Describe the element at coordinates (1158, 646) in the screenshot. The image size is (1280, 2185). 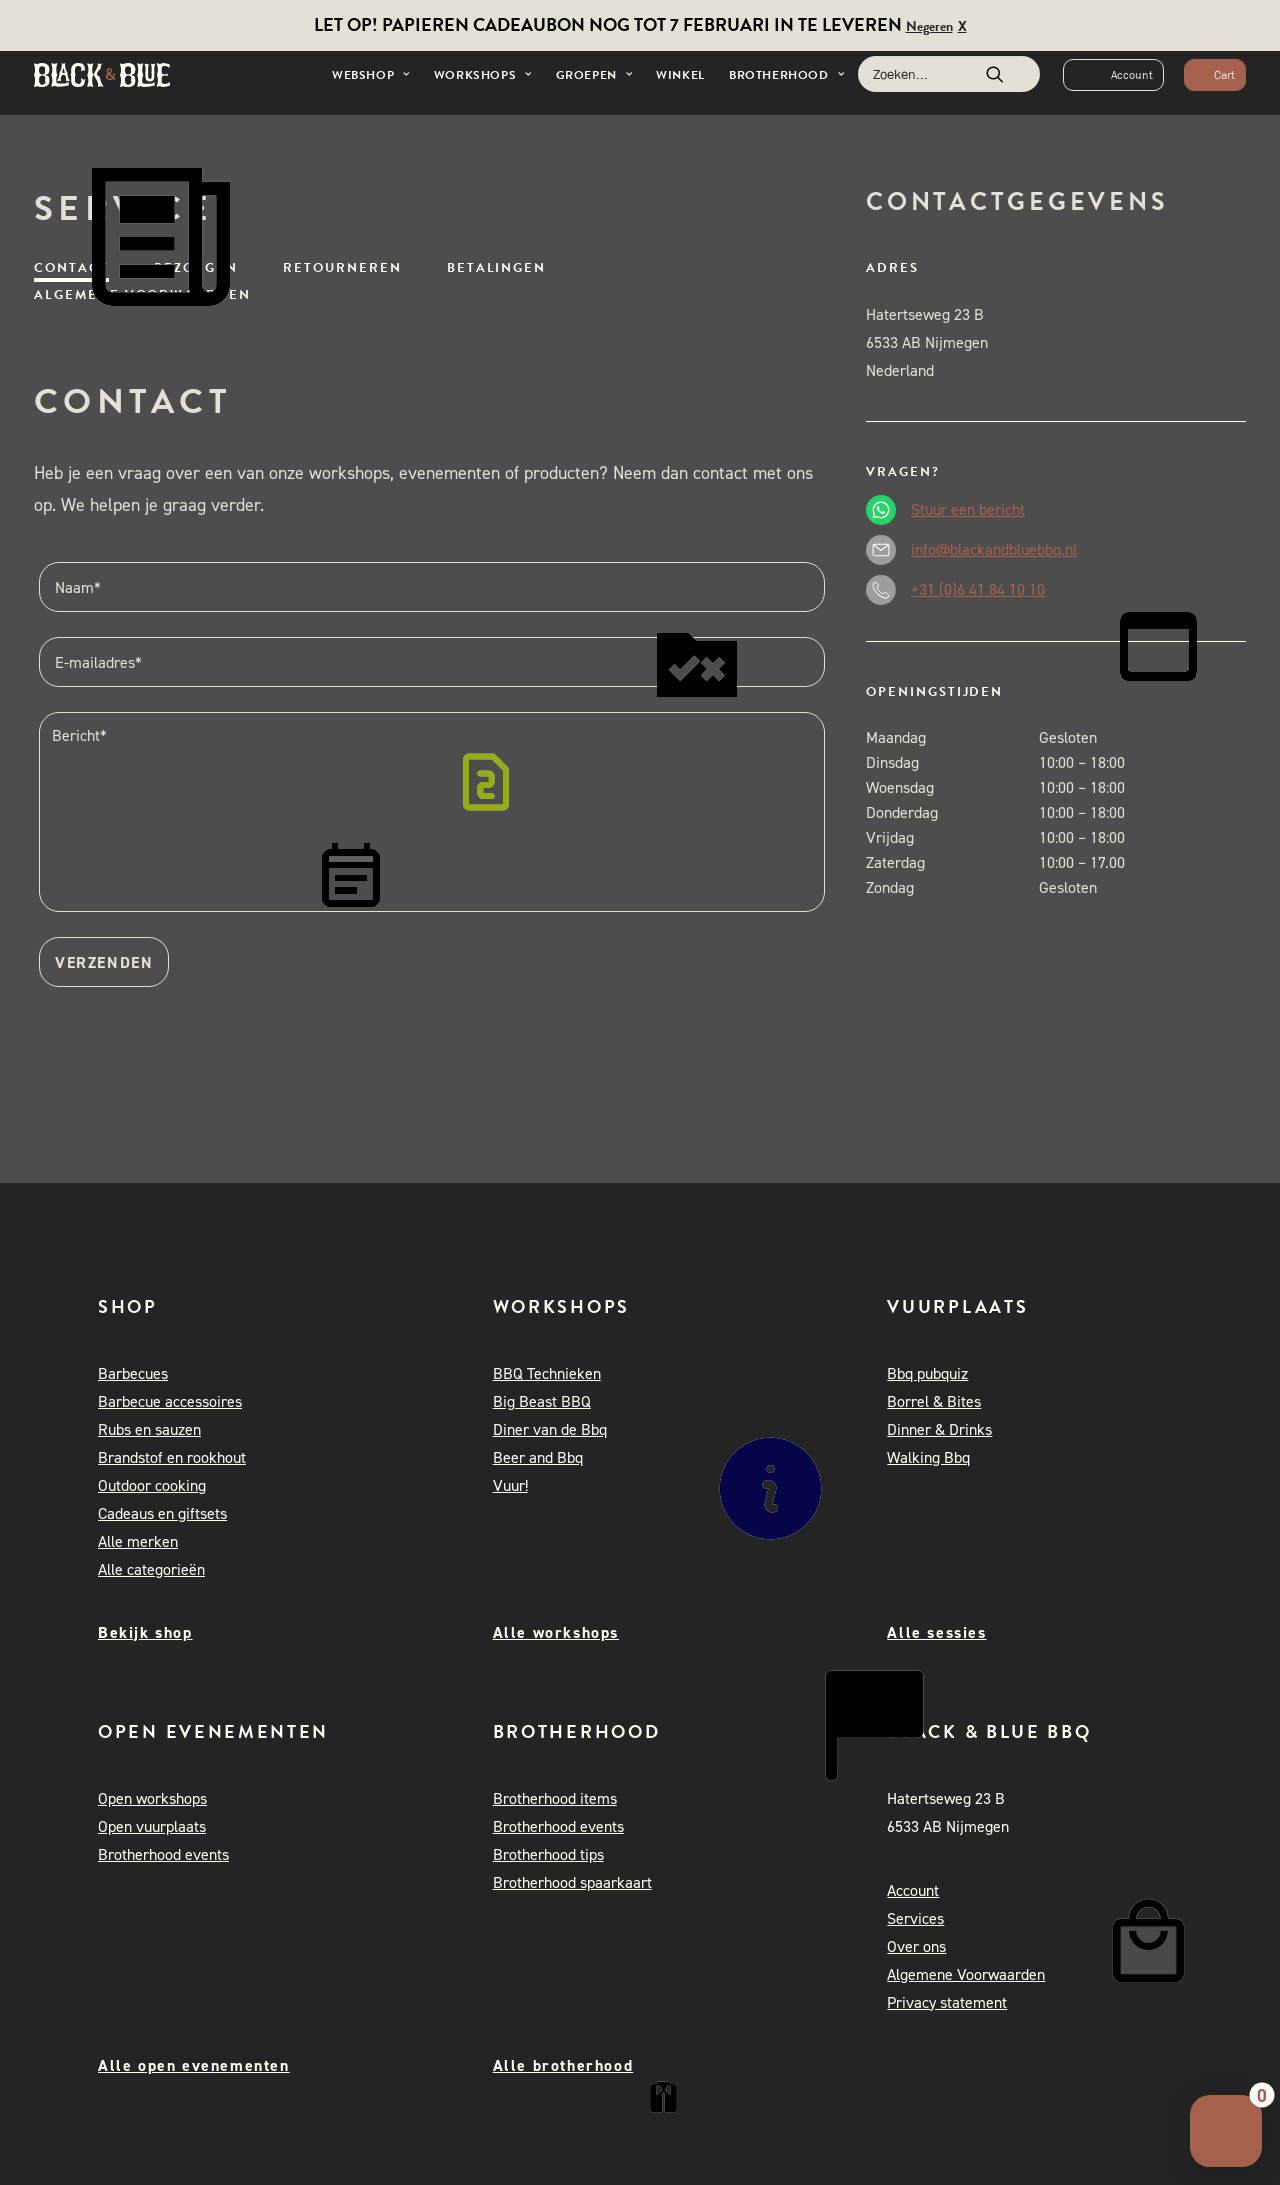
I see `open a web browser or web view` at that location.